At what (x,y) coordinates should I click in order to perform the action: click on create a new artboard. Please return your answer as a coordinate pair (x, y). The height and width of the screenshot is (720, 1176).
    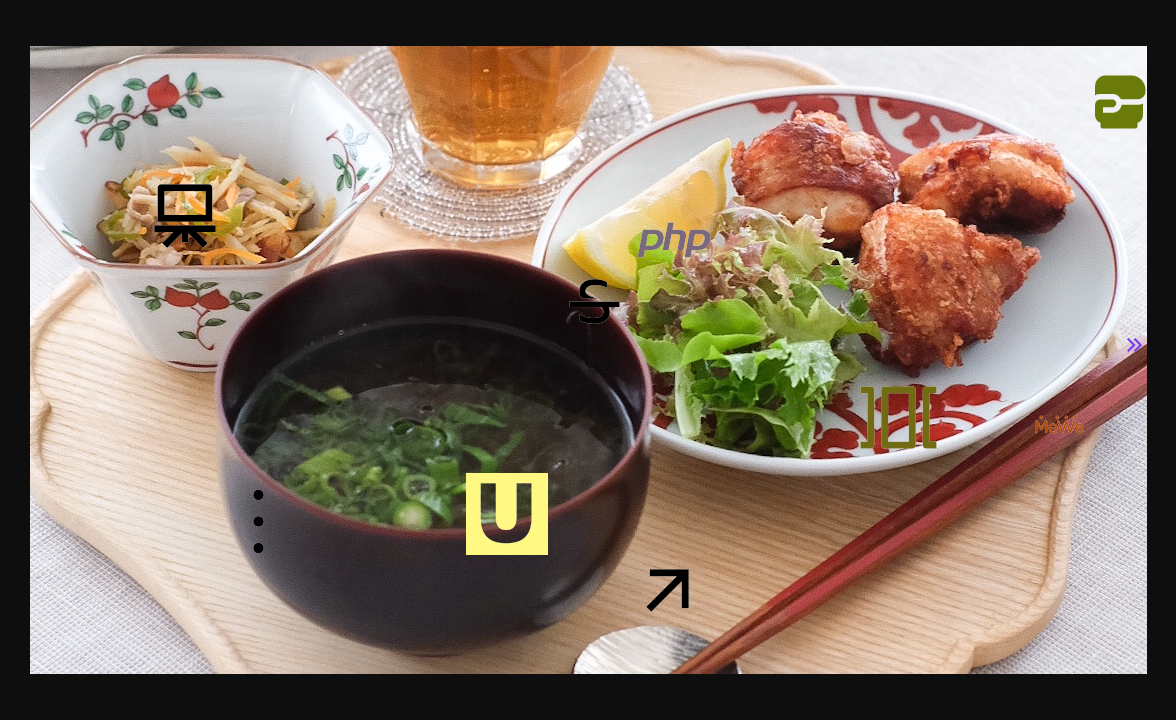
    Looking at the image, I should click on (185, 215).